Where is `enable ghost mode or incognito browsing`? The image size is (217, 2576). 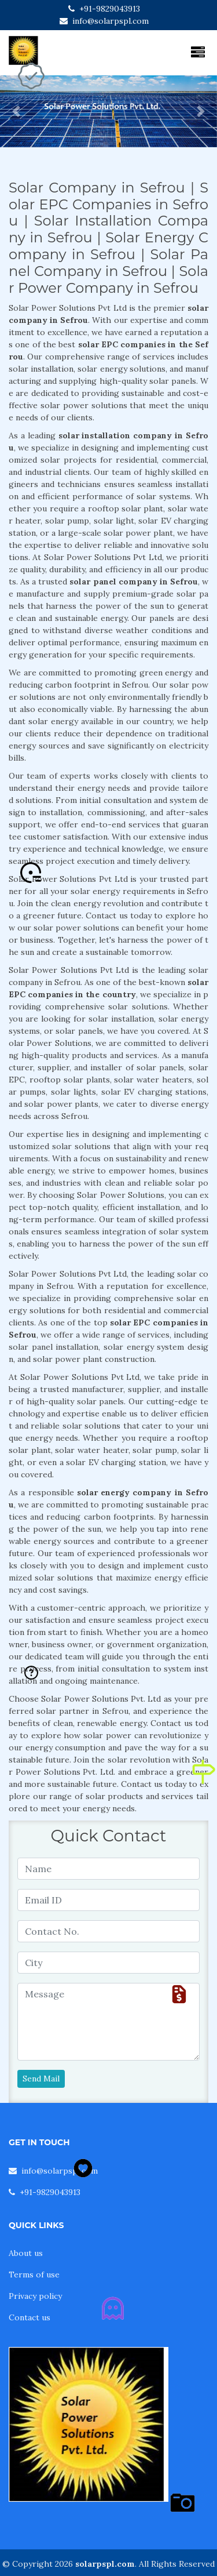
enable ghost mode or incognito browsing is located at coordinates (113, 2309).